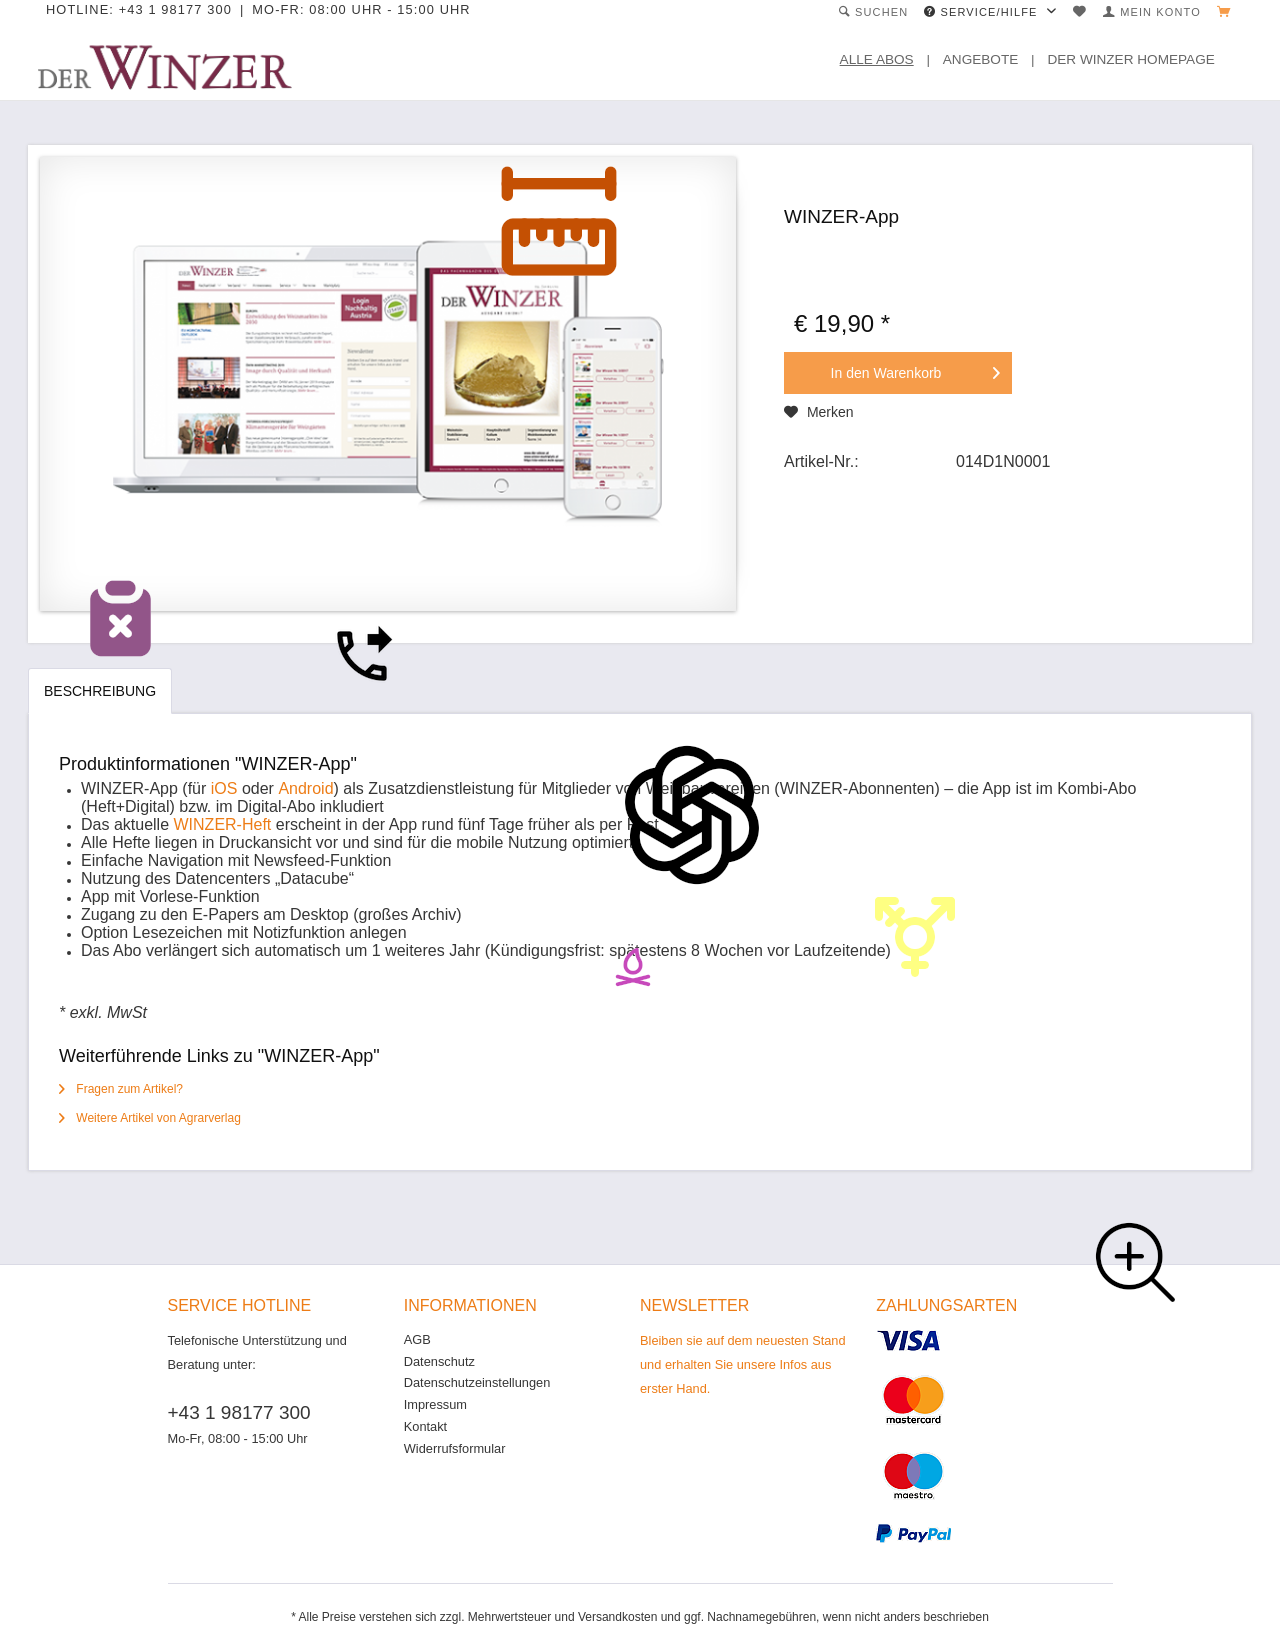 This screenshot has width=1280, height=1649. What do you see at coordinates (692, 815) in the screenshot?
I see `open OpenAI or ChatGPT app` at bounding box center [692, 815].